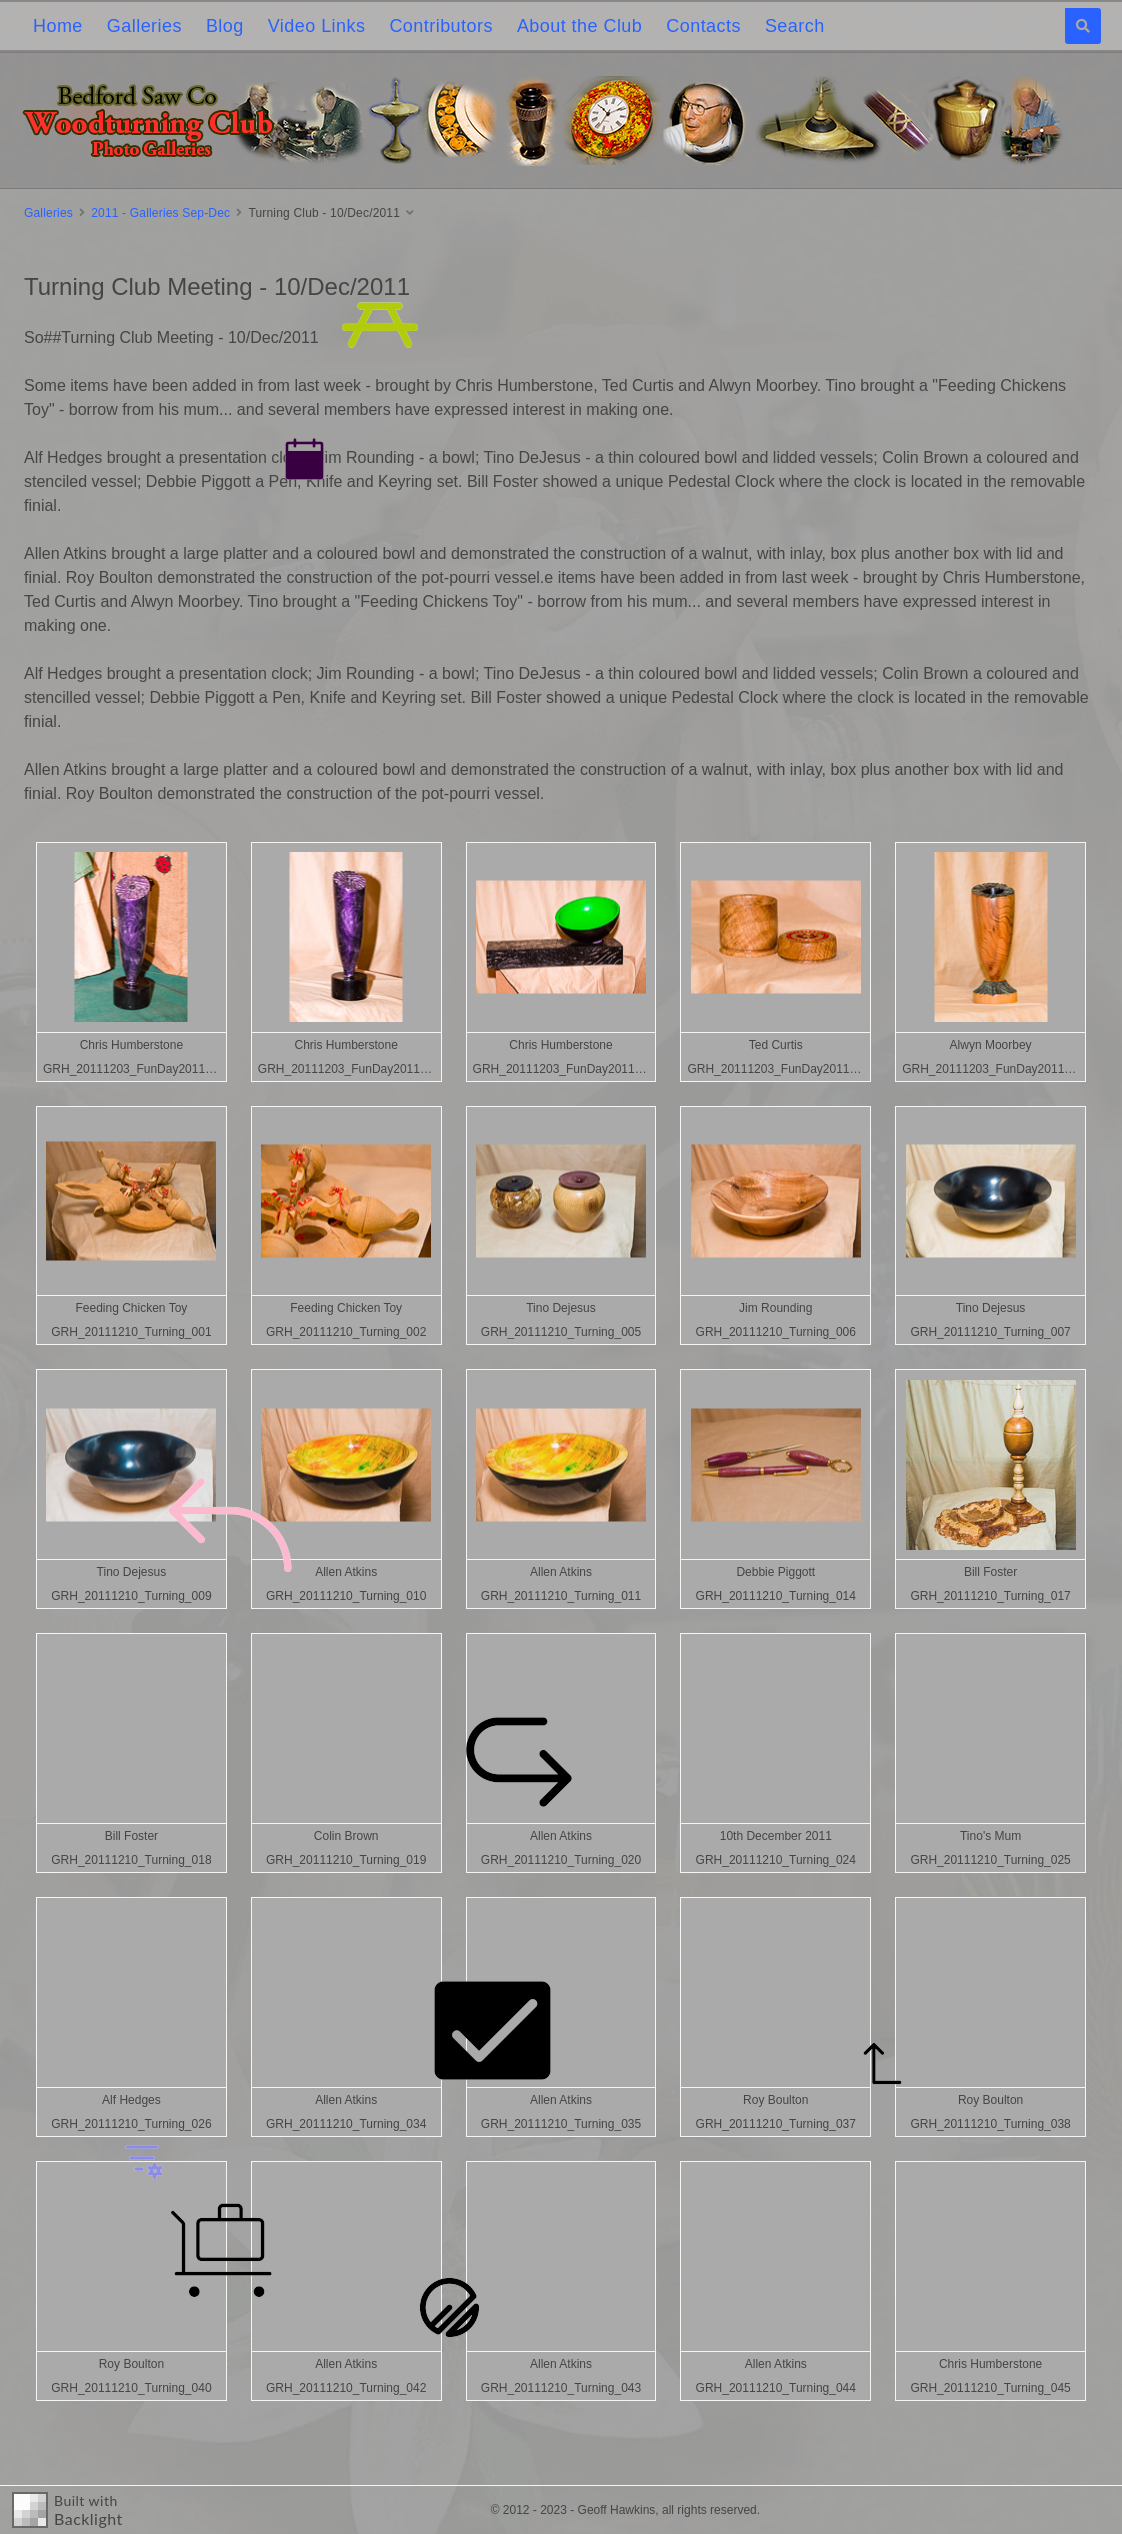  What do you see at coordinates (380, 325) in the screenshot?
I see `find nearby picnic areas` at bounding box center [380, 325].